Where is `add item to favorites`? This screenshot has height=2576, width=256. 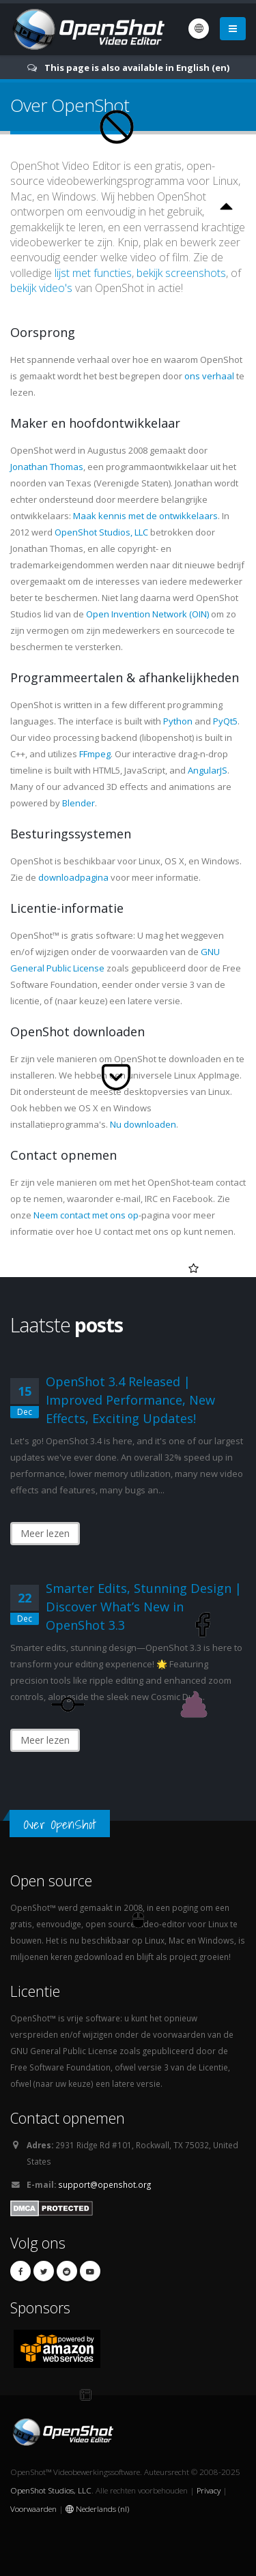
add item to favorites is located at coordinates (193, 1268).